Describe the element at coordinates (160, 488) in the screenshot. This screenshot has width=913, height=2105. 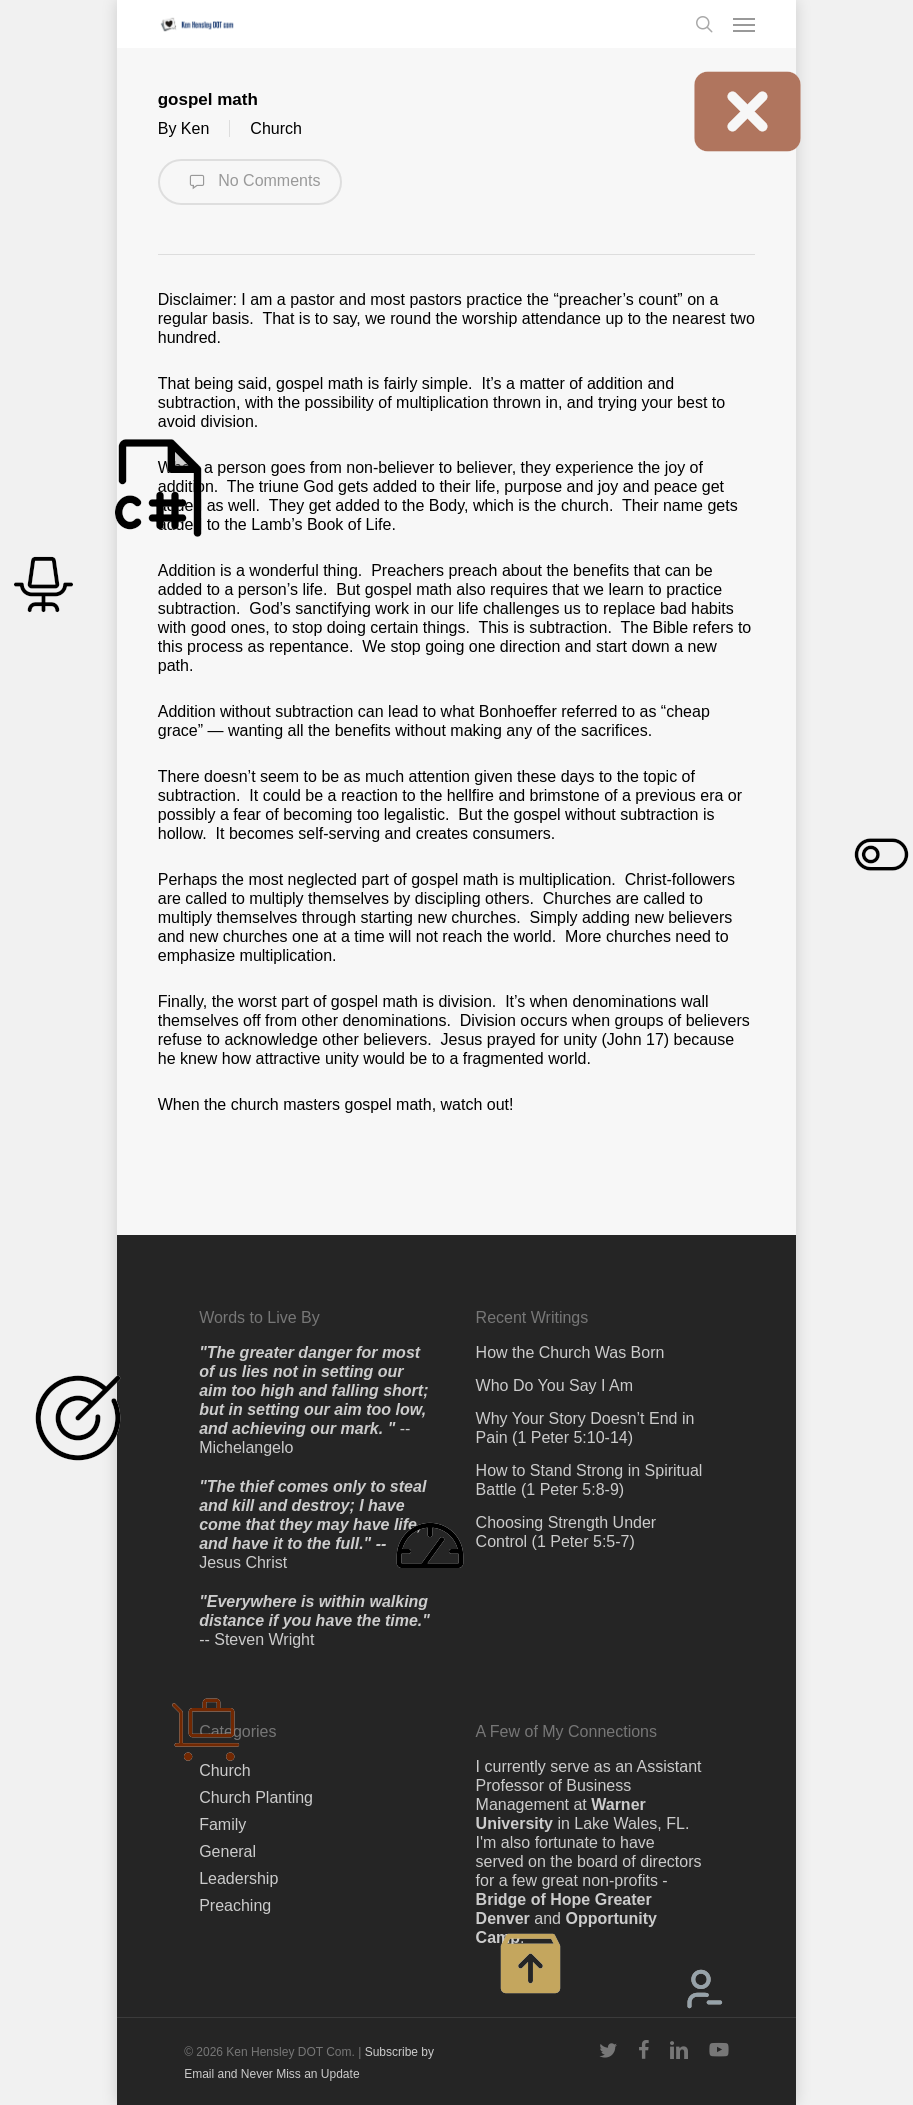
I see `a C# source code file` at that location.